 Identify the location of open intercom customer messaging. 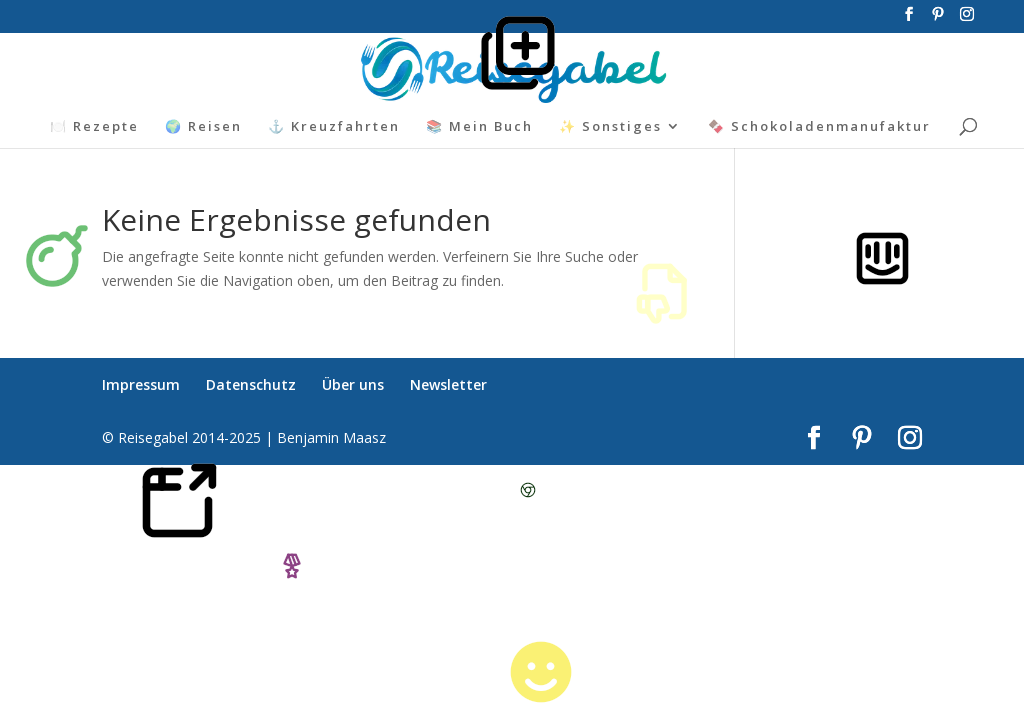
(882, 258).